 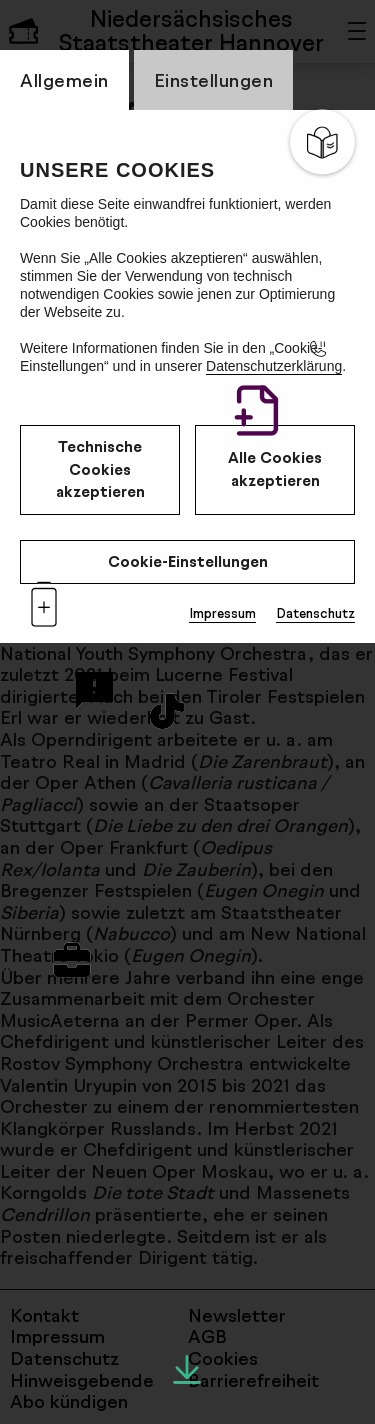 What do you see at coordinates (94, 690) in the screenshot?
I see `submit feedback or report an issue` at bounding box center [94, 690].